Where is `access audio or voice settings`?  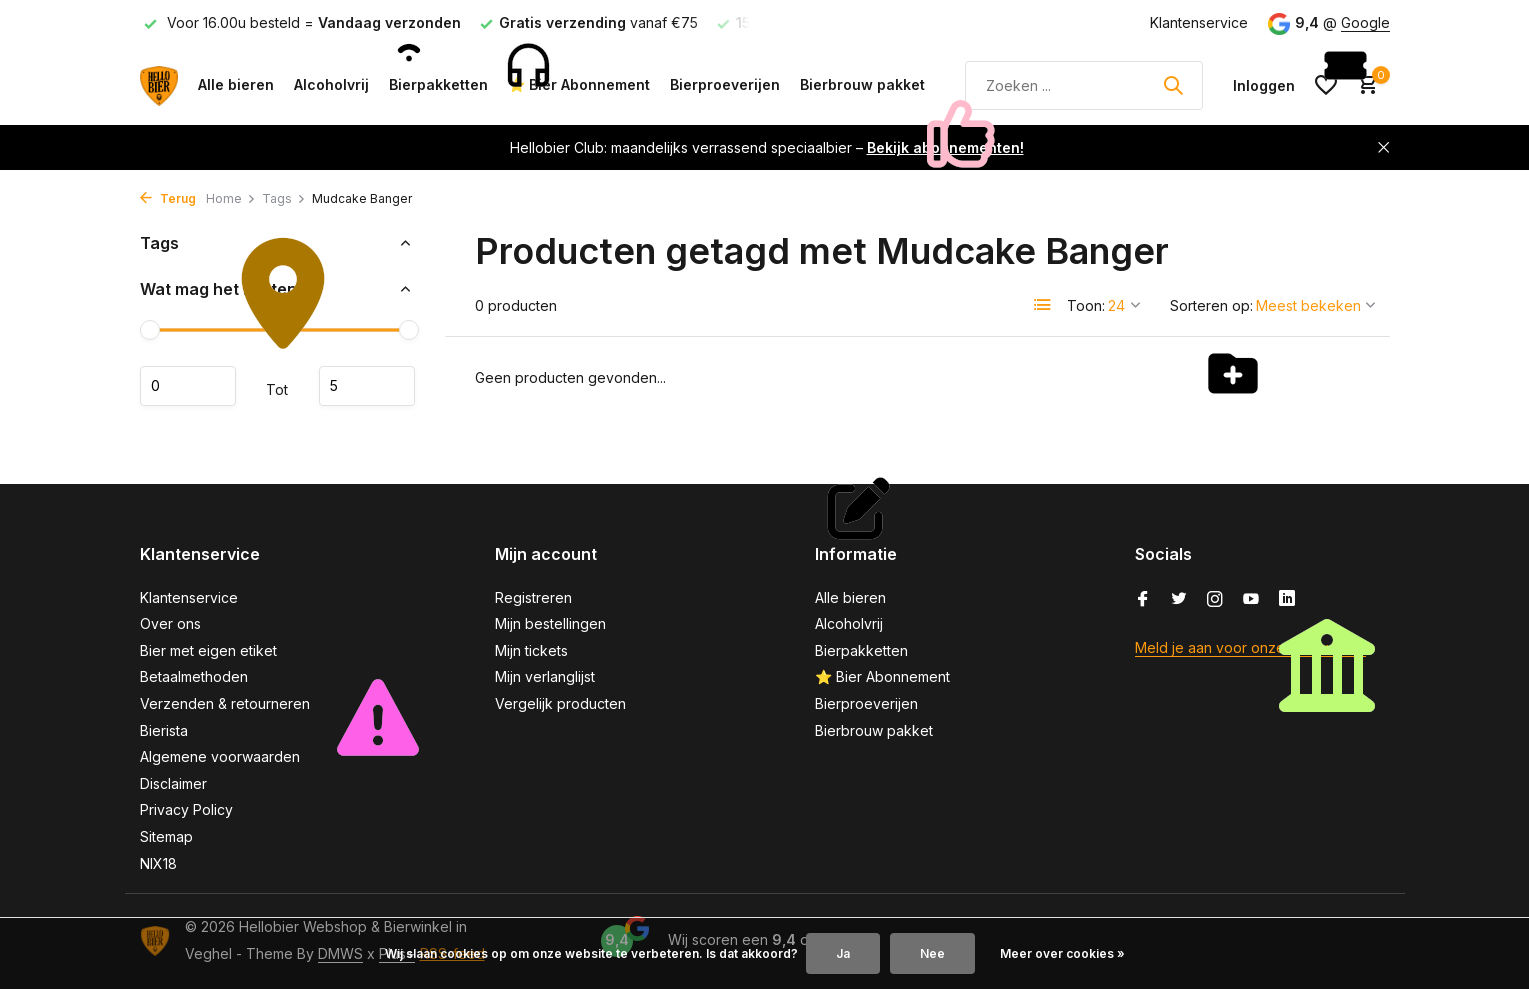
access audio or voice settings is located at coordinates (528, 68).